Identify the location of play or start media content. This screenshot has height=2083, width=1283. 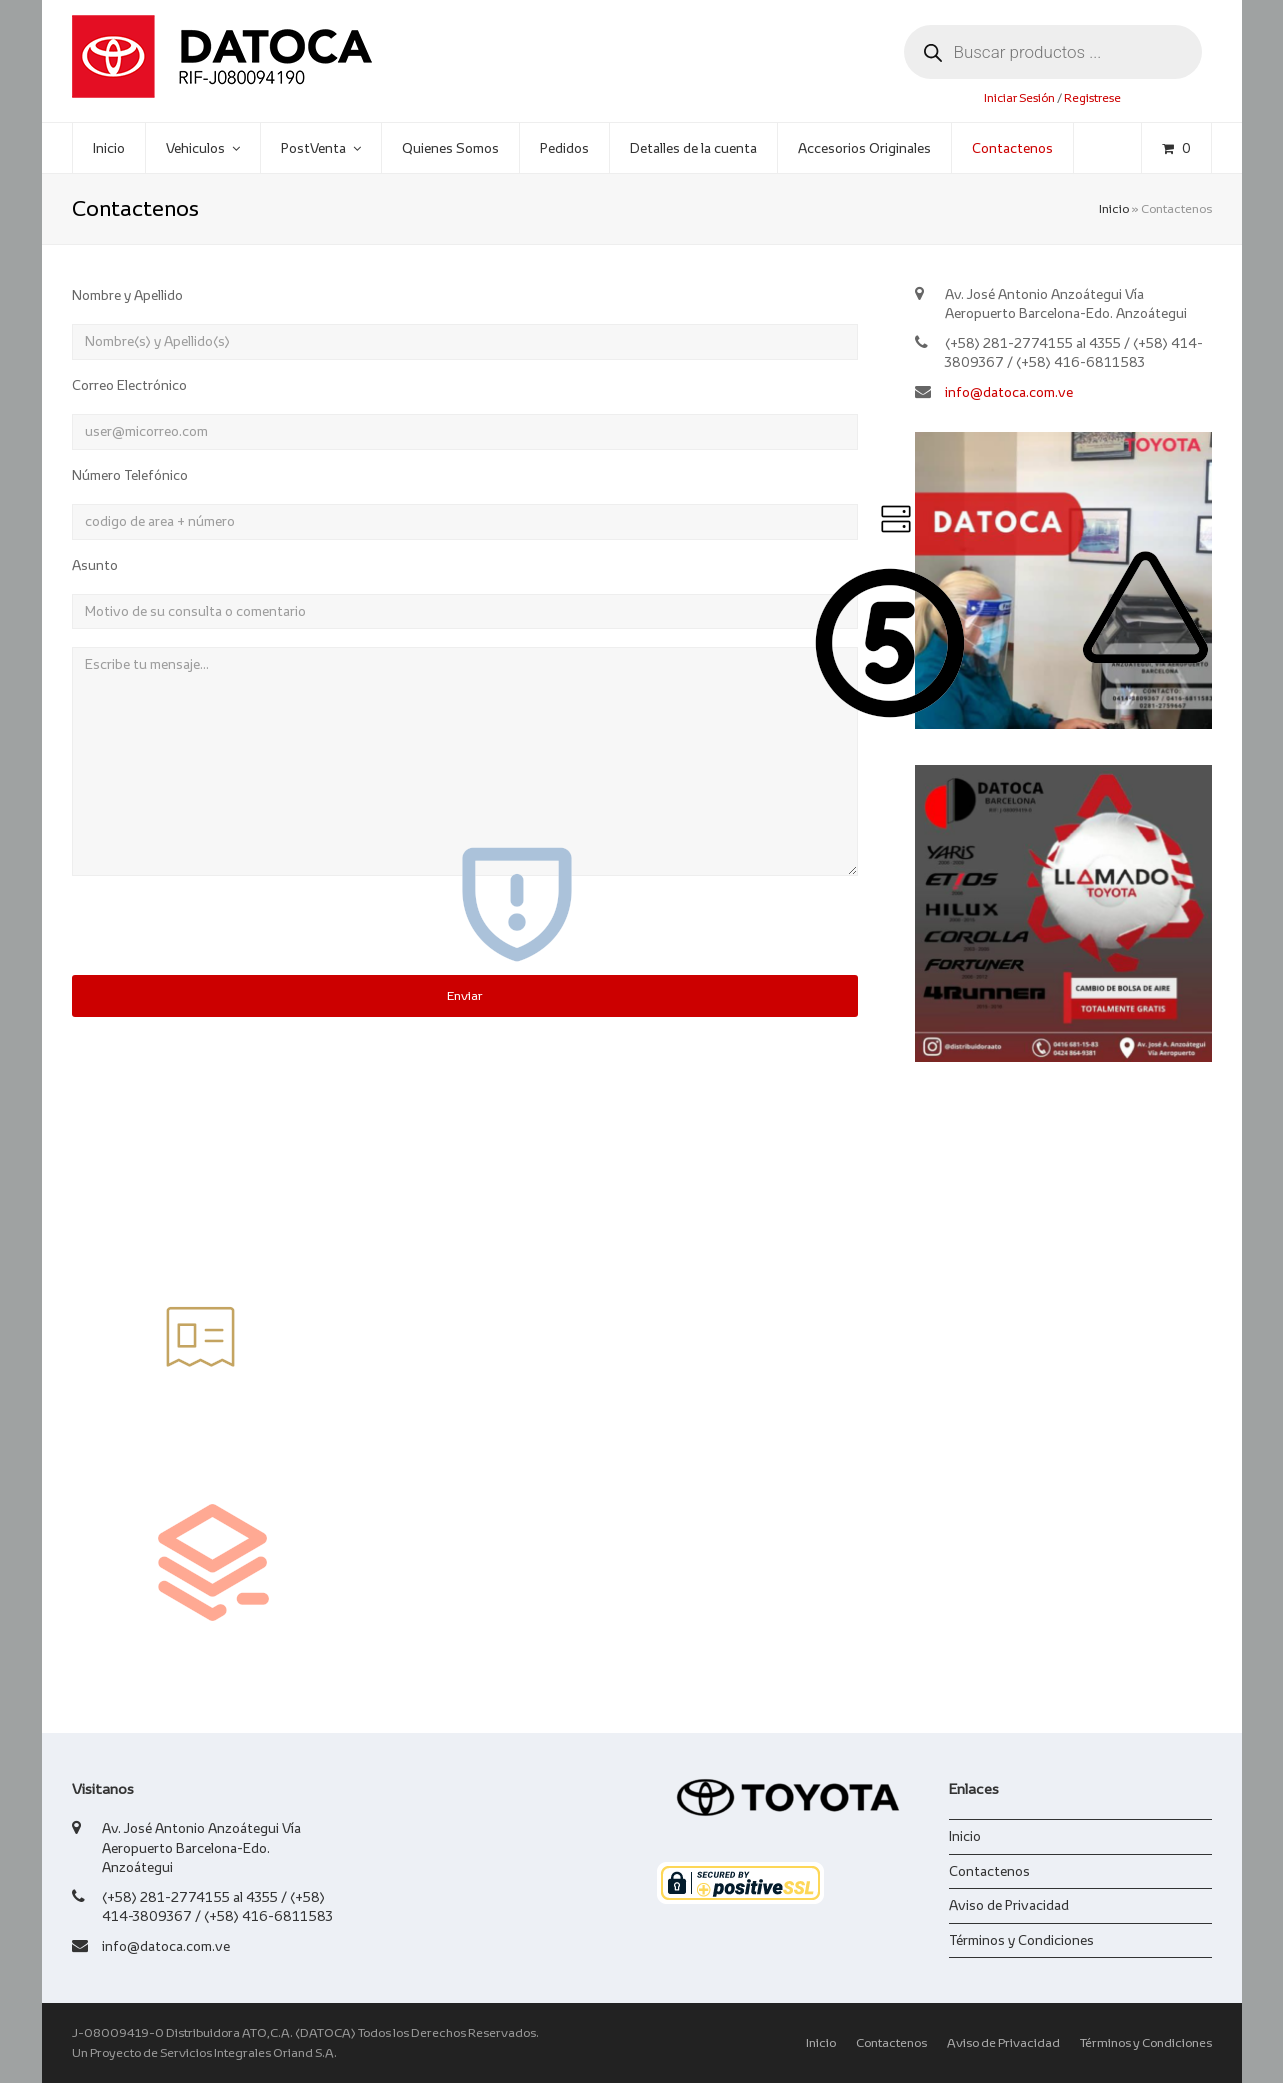
(1145, 609).